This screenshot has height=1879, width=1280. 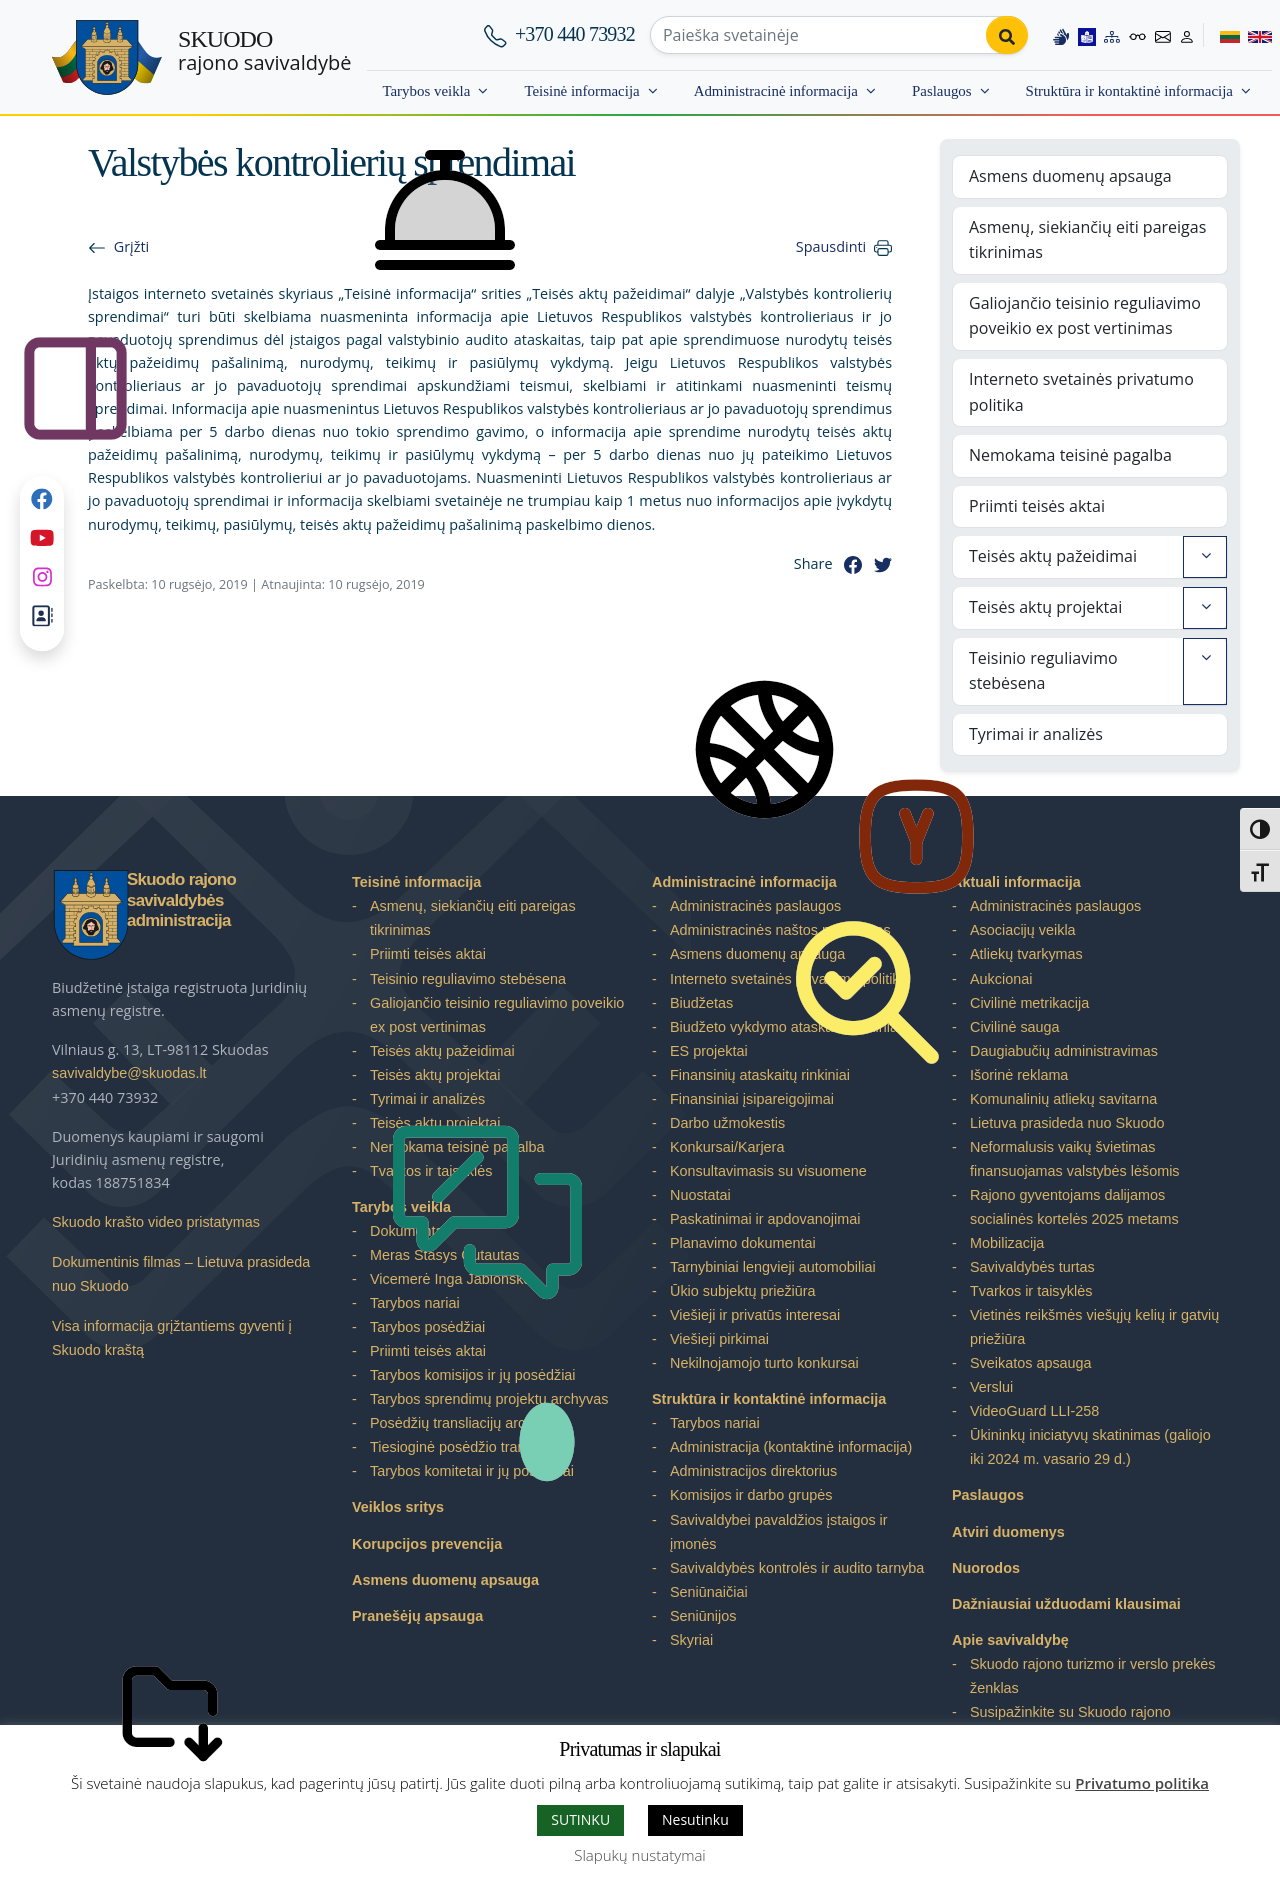 I want to click on indicates a filled or selected state, so click(x=547, y=1442).